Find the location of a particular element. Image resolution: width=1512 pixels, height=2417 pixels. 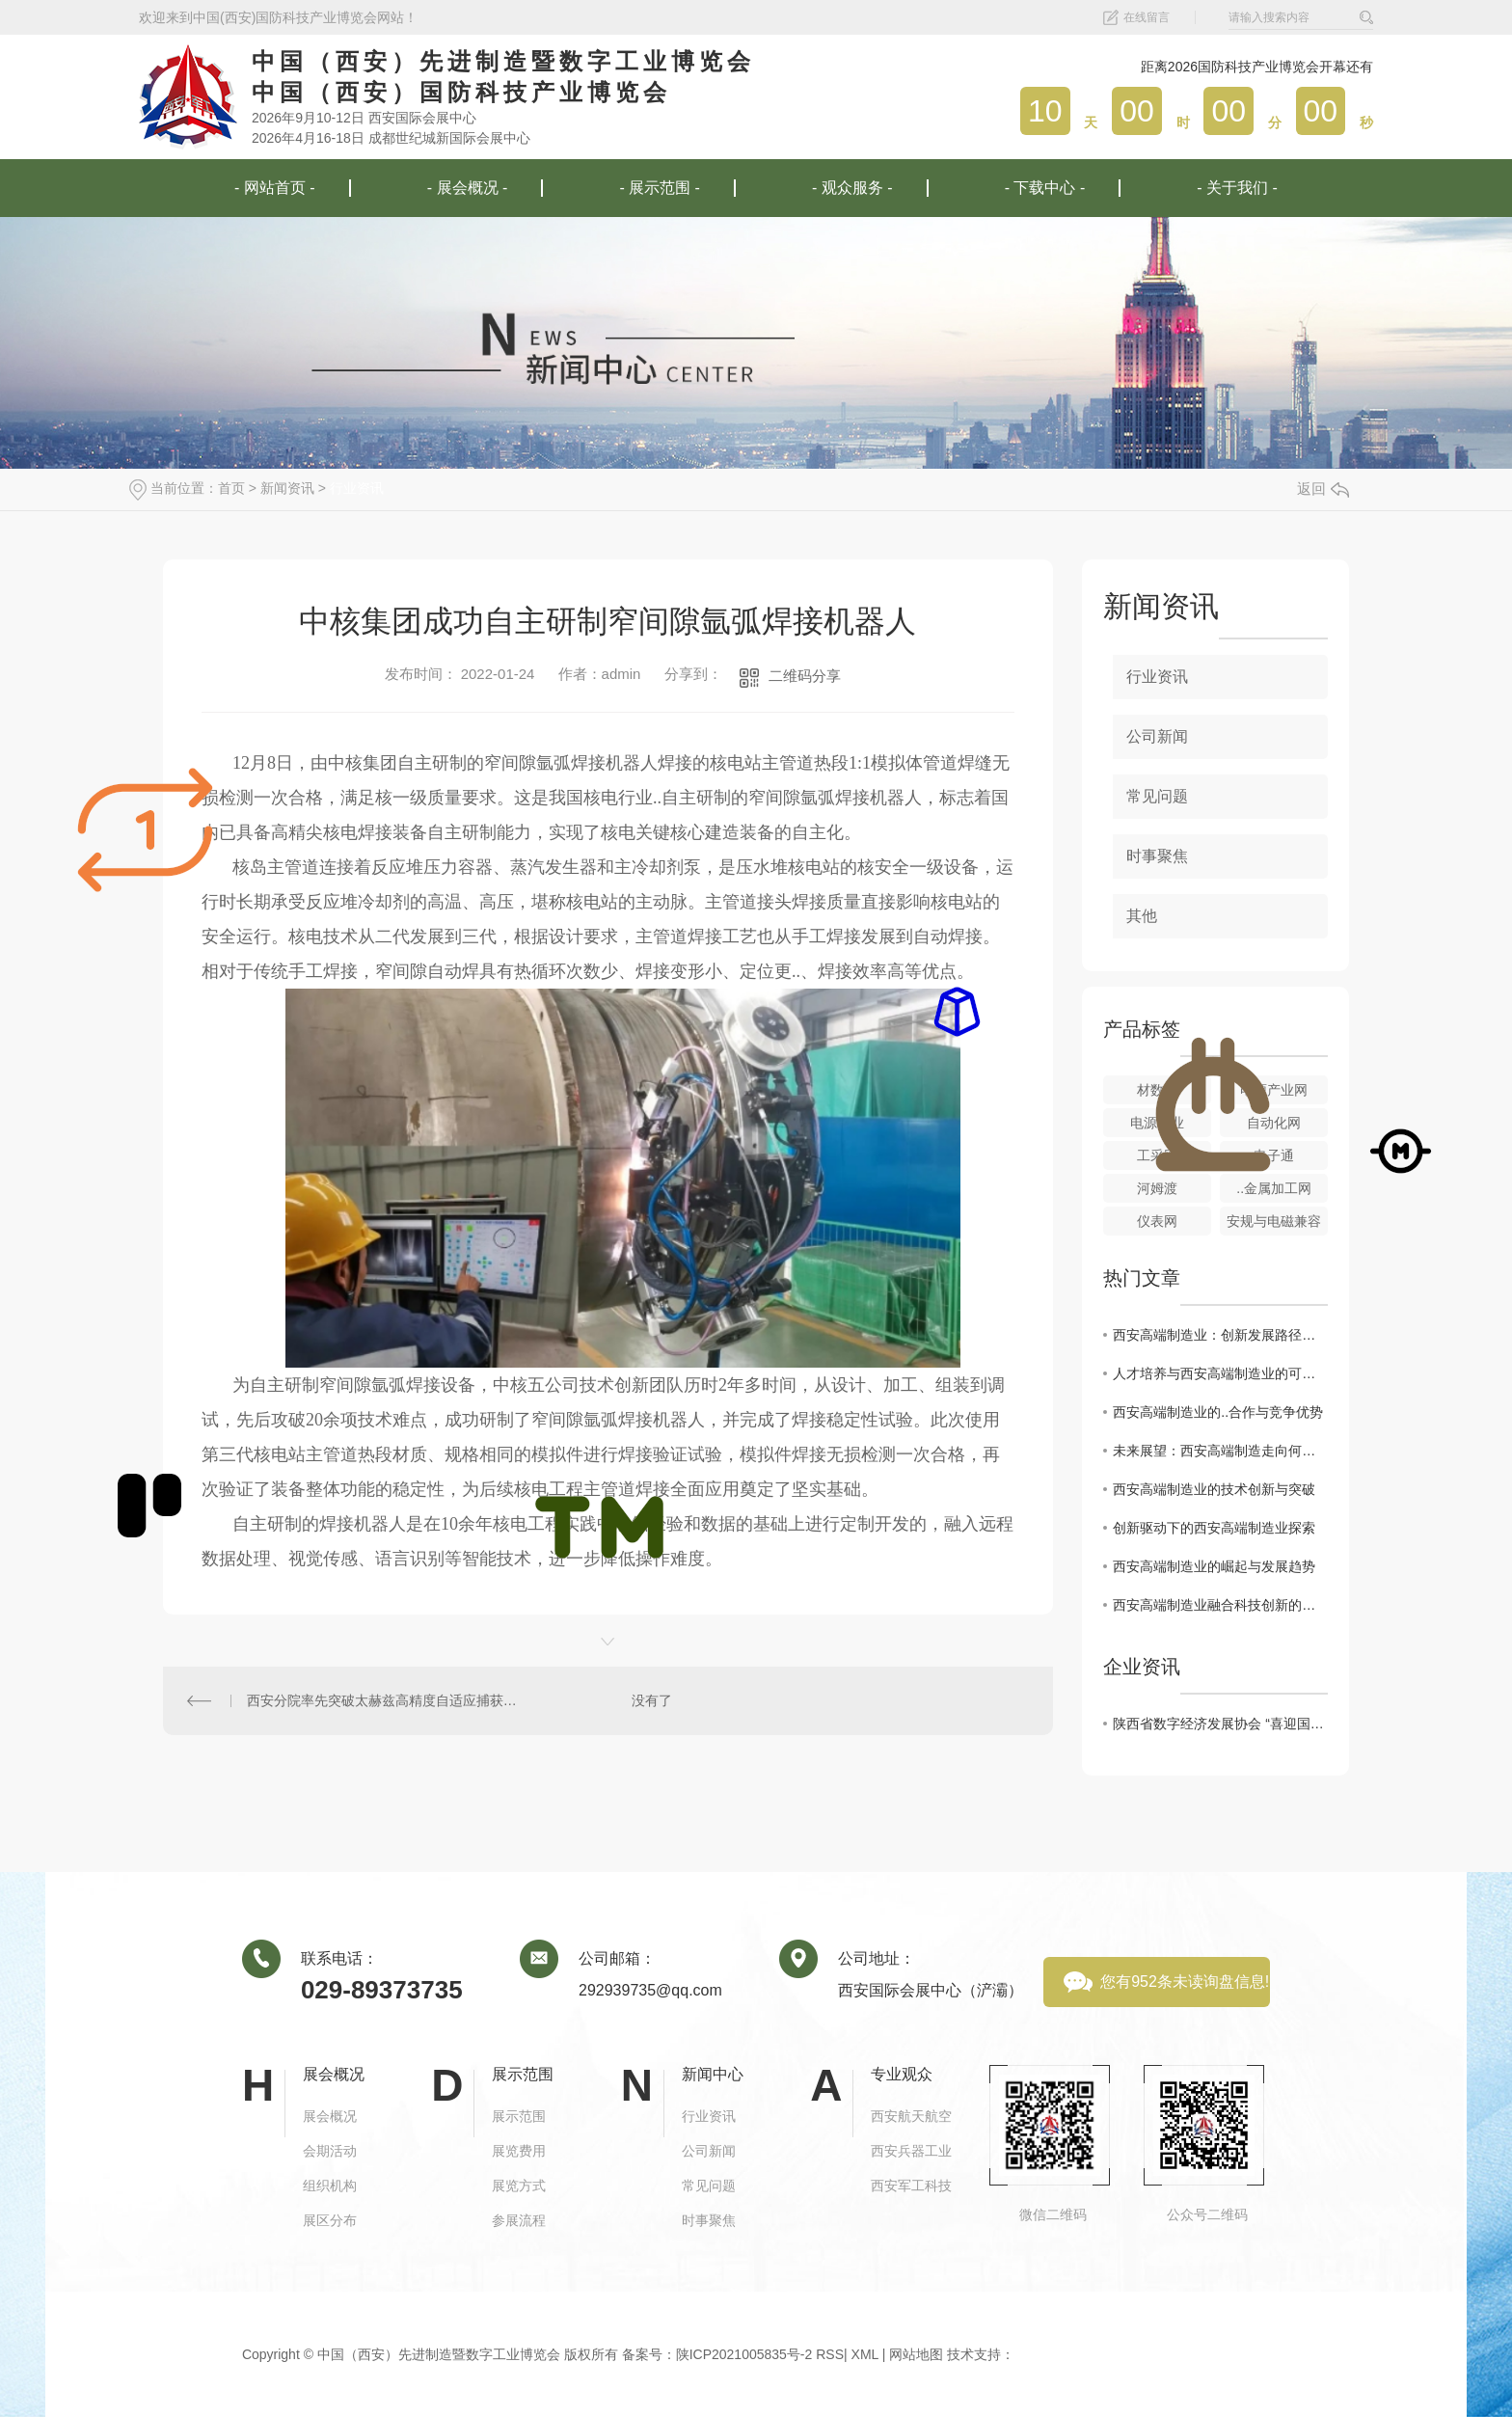

represents a motor component in a circuit diagram is located at coordinates (1400, 1151).